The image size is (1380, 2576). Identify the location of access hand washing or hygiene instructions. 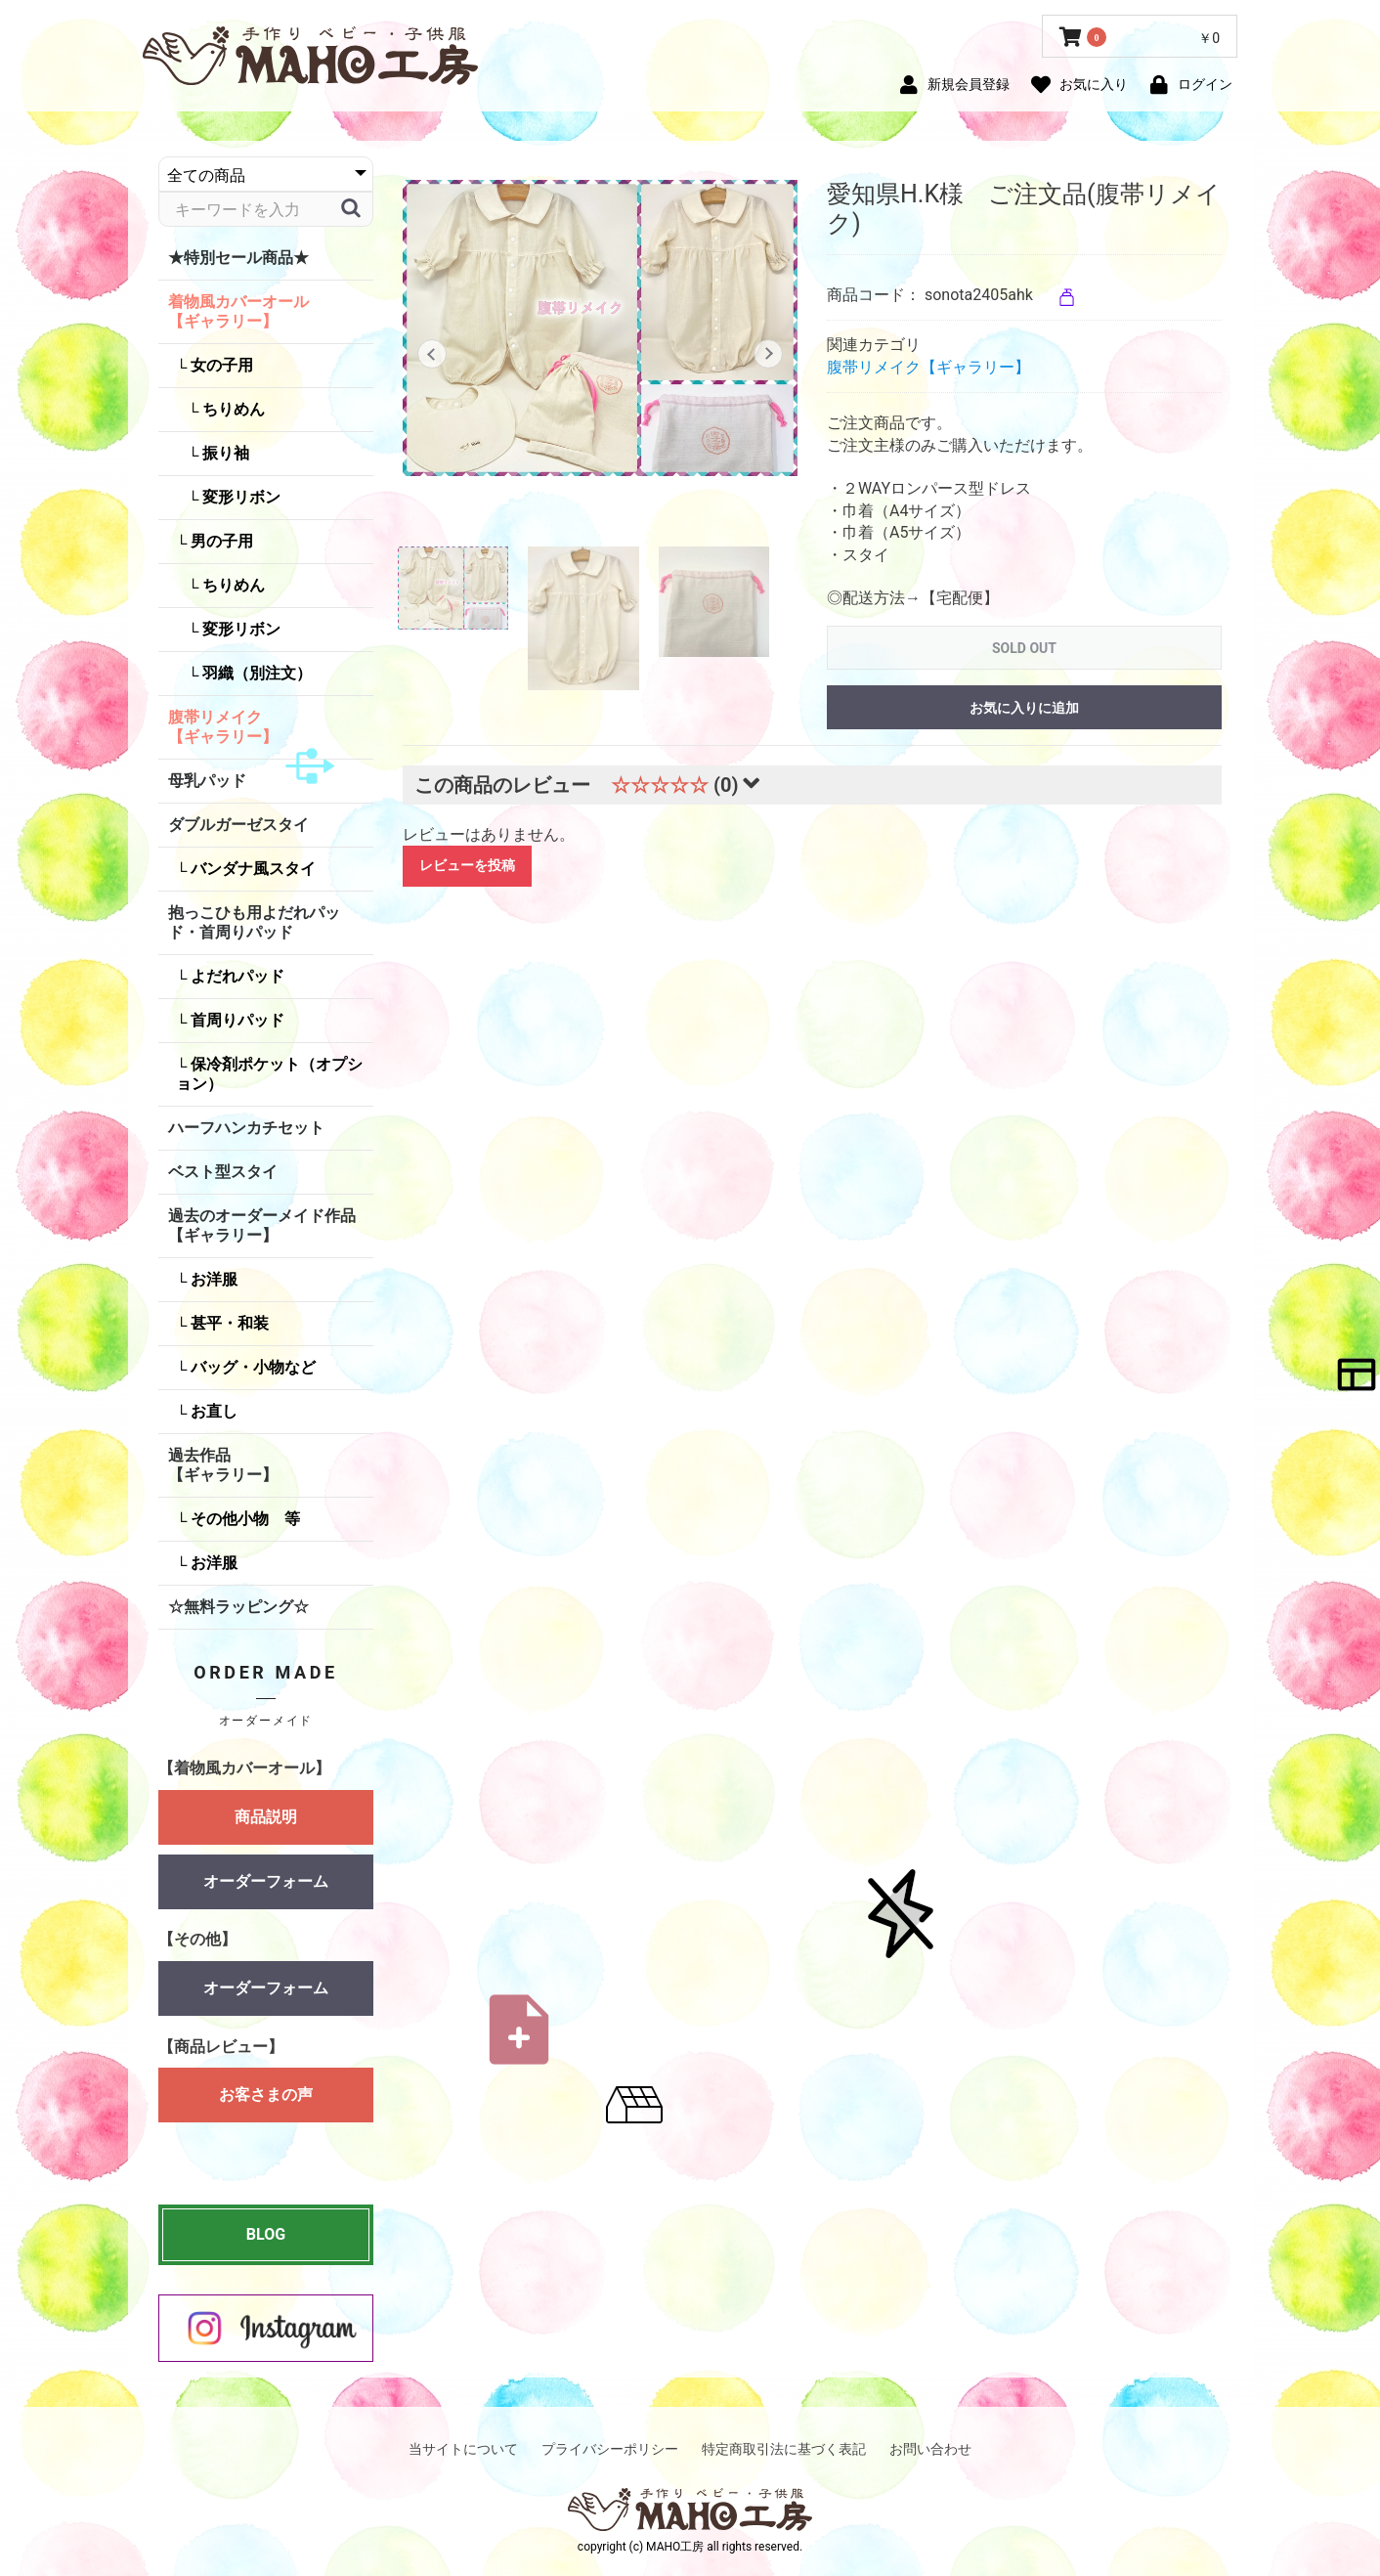
(1066, 297).